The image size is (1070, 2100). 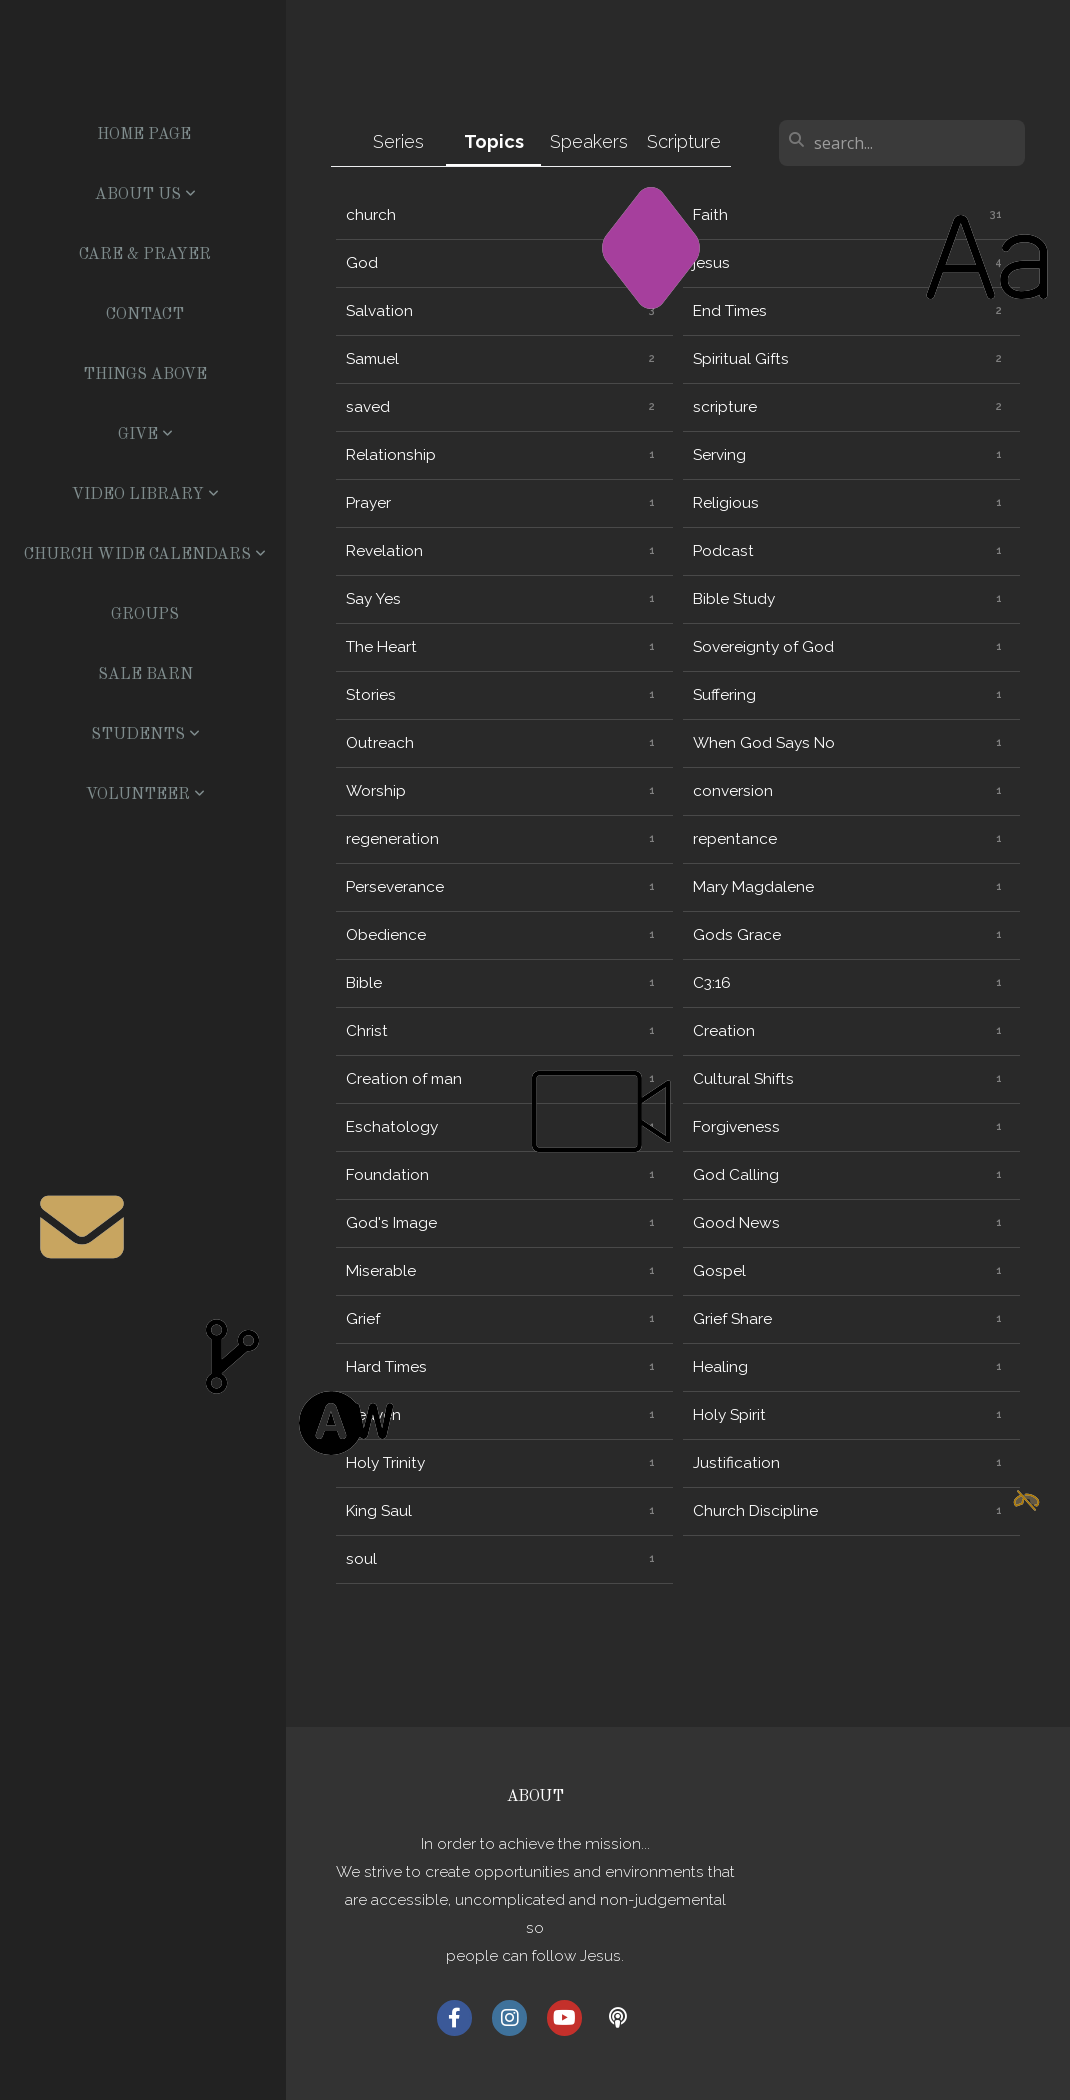 I want to click on end or decline a phone call, so click(x=1026, y=1500).